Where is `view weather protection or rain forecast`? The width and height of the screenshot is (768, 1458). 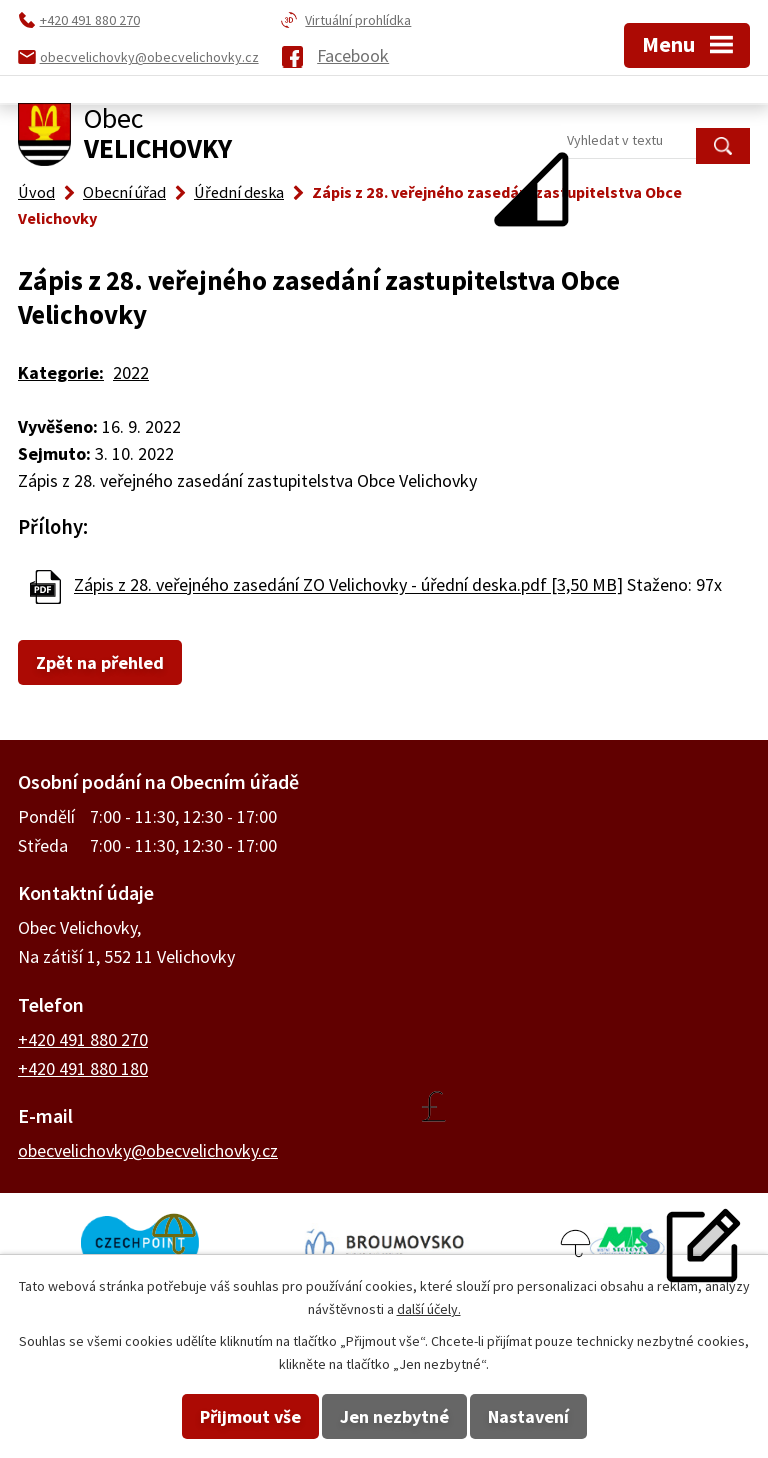
view weather protection or rain forecast is located at coordinates (174, 1234).